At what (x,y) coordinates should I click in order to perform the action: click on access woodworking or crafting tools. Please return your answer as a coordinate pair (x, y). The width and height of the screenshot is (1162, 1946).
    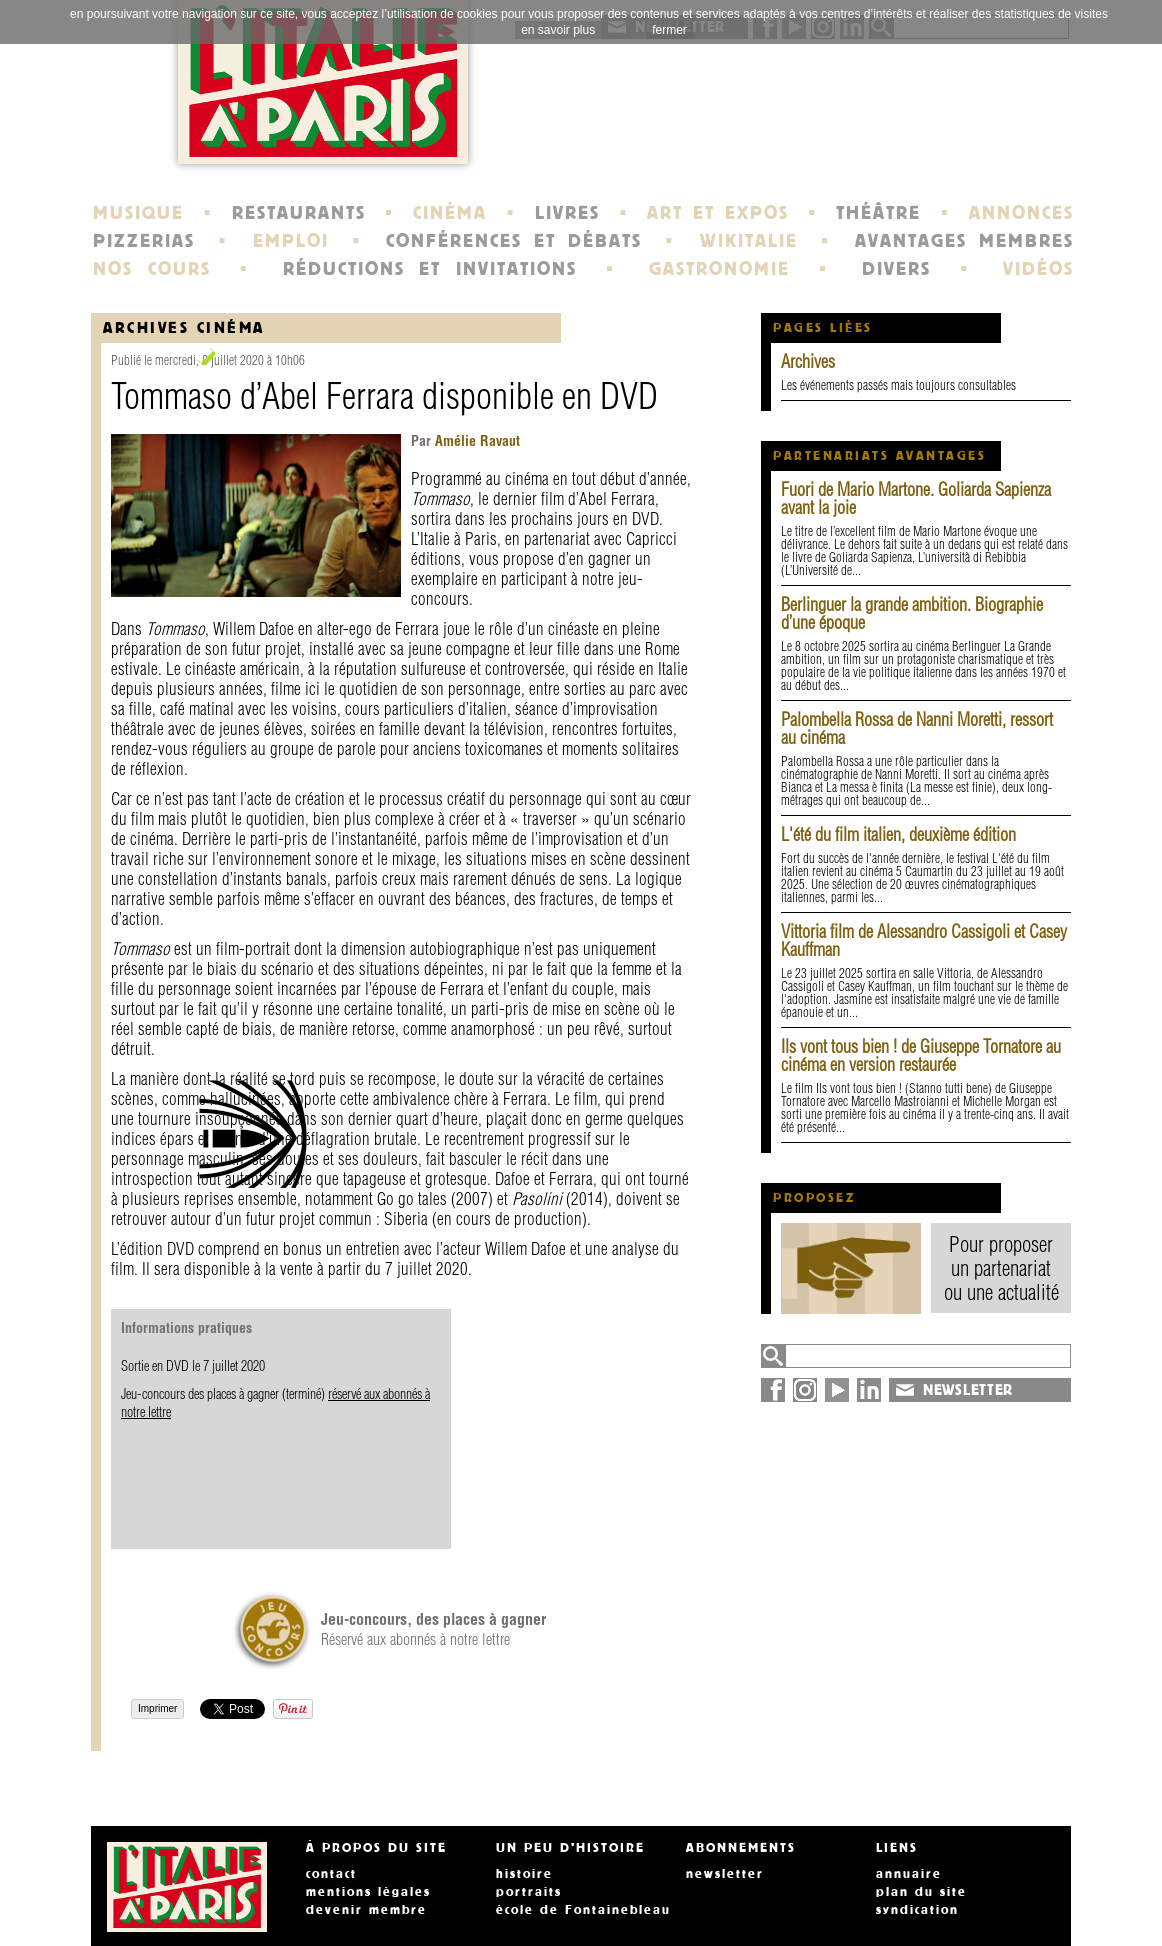
    Looking at the image, I should click on (207, 357).